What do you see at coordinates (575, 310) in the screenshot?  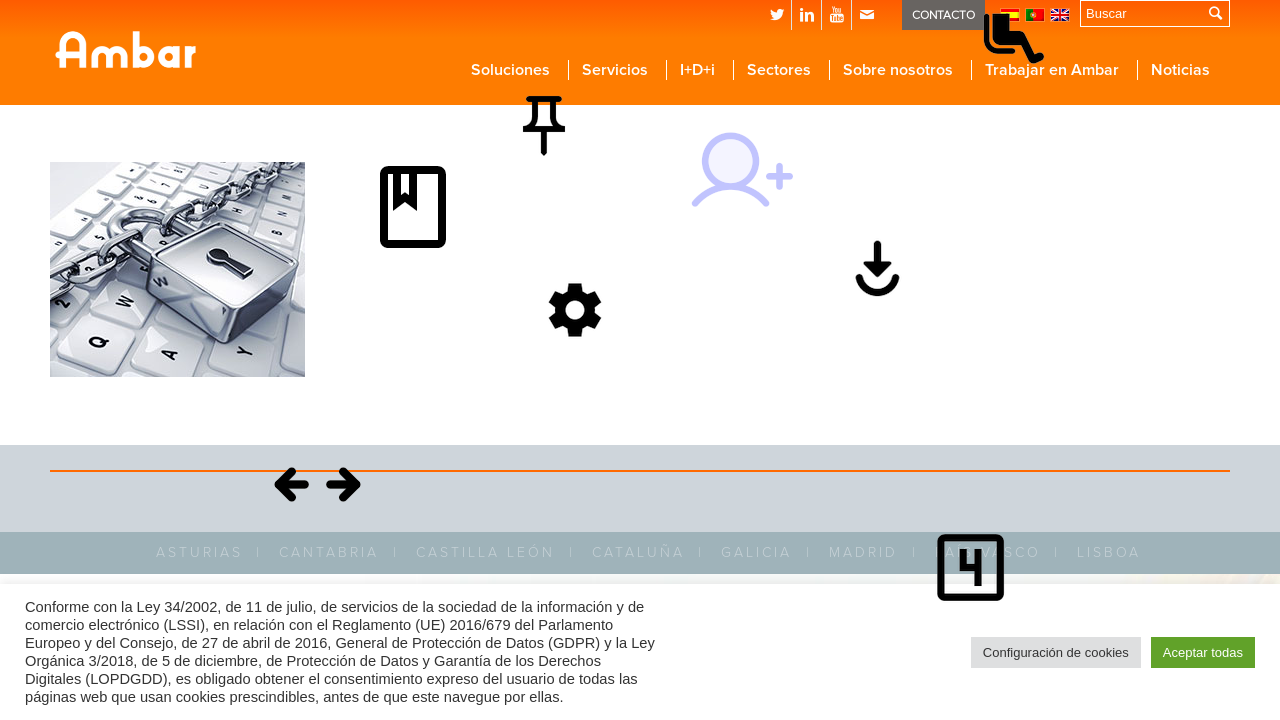 I see `open settings menu` at bounding box center [575, 310].